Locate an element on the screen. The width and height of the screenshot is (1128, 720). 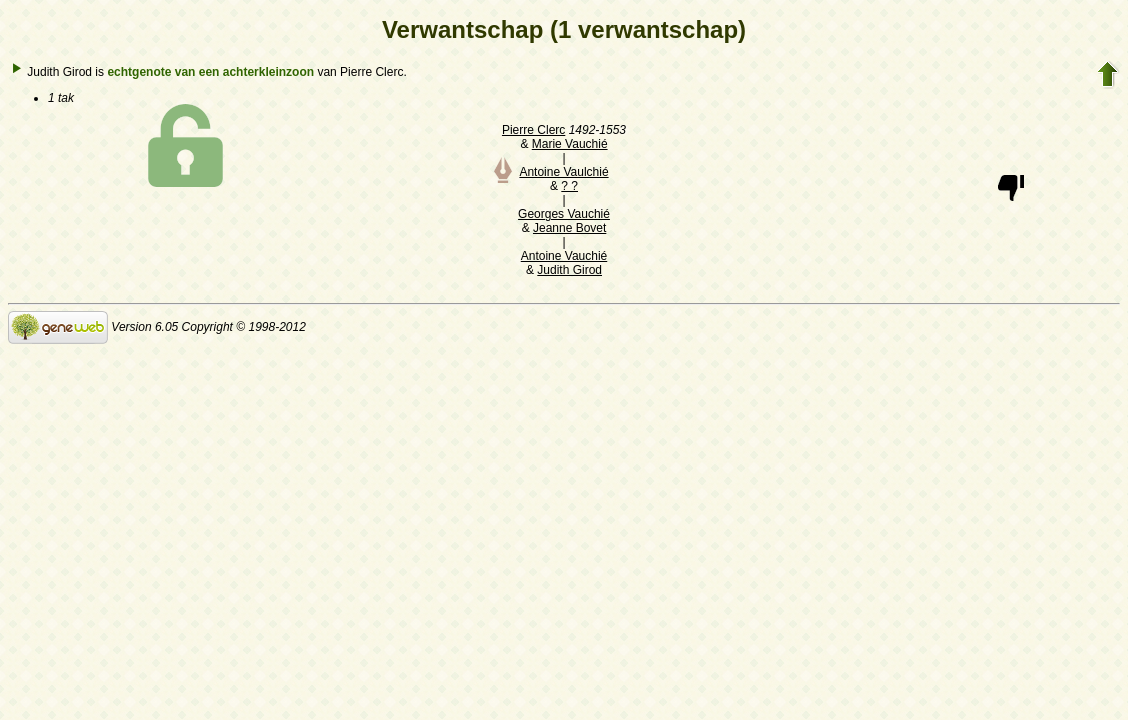
access vector drawing tools is located at coordinates (503, 170).